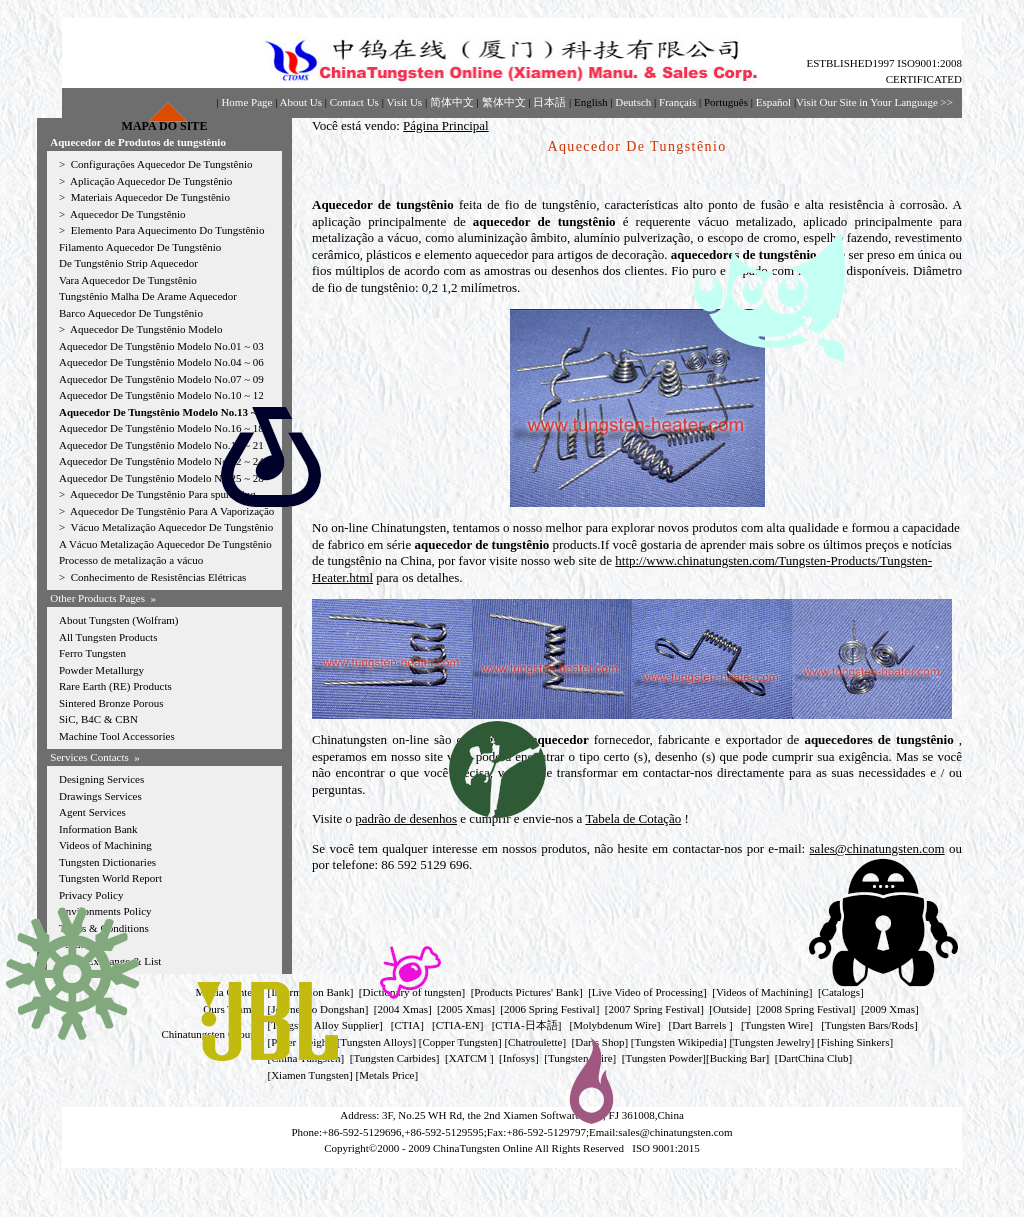  What do you see at coordinates (591, 1080) in the screenshot?
I see `sparkpost email delivery service logo` at bounding box center [591, 1080].